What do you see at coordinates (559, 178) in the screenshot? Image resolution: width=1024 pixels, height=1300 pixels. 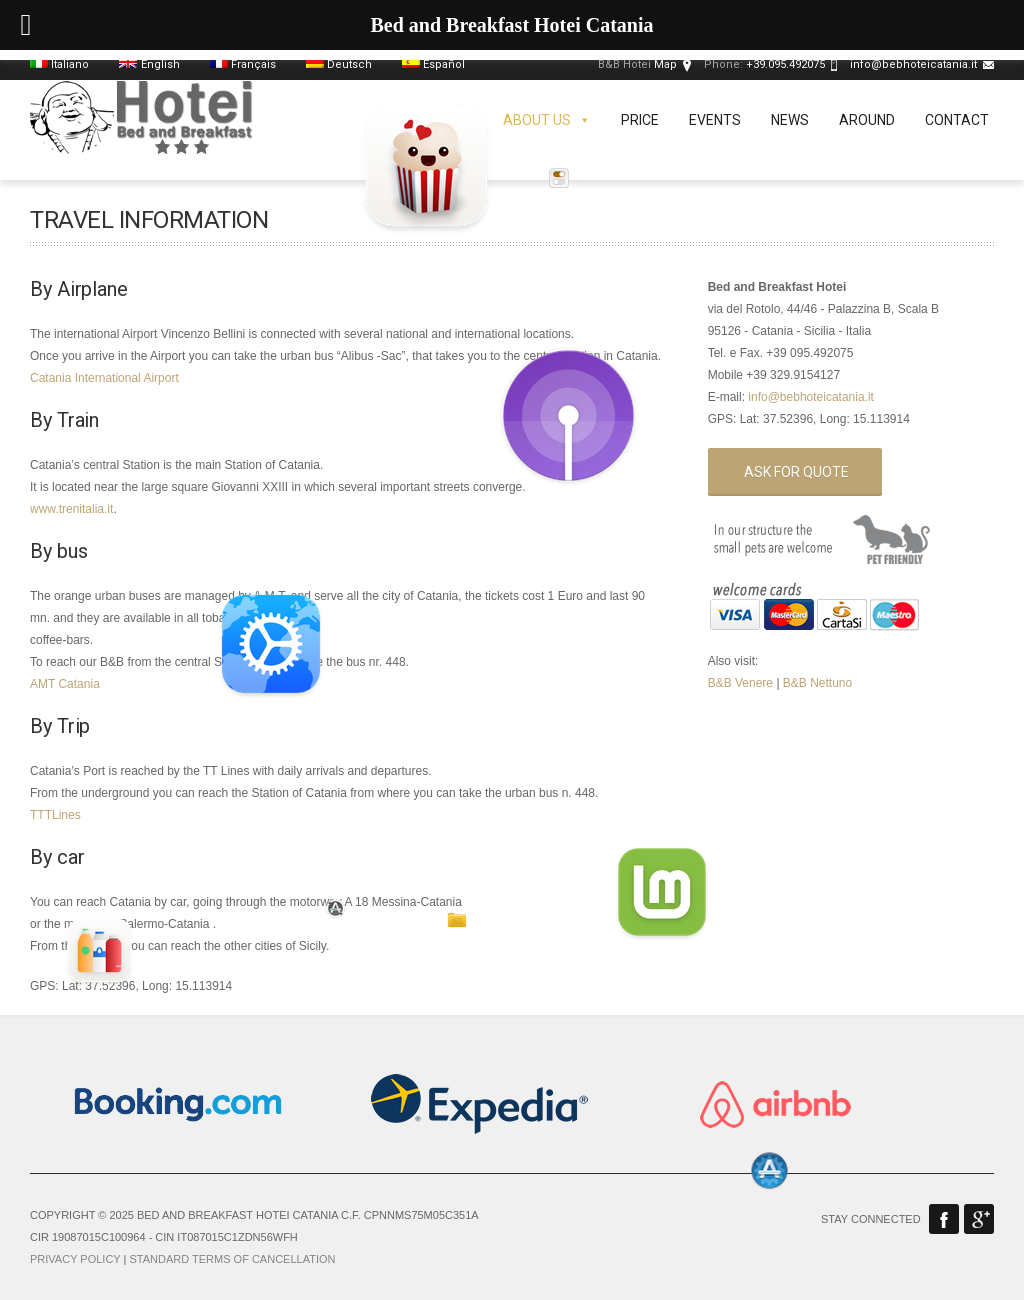 I see `open system tweaks or settings customization` at bounding box center [559, 178].